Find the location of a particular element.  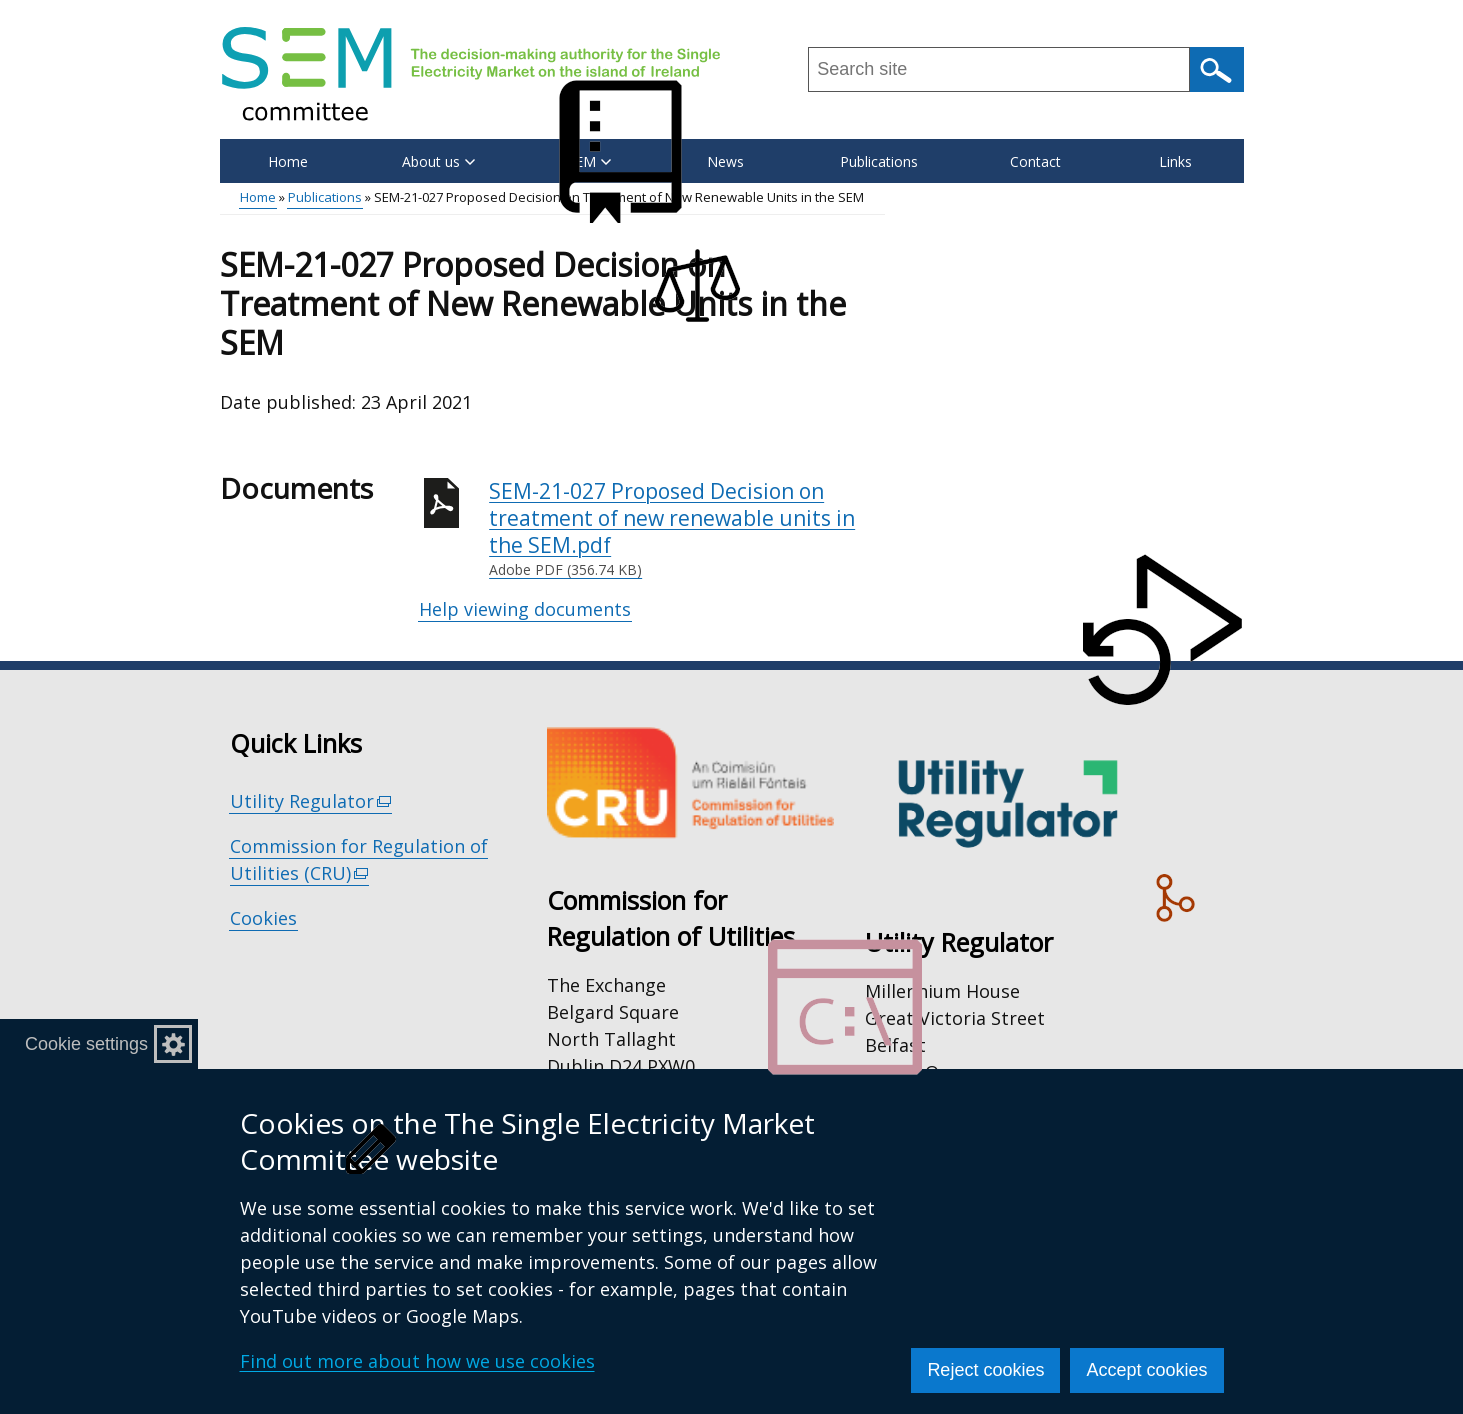

access repository or project files is located at coordinates (620, 141).